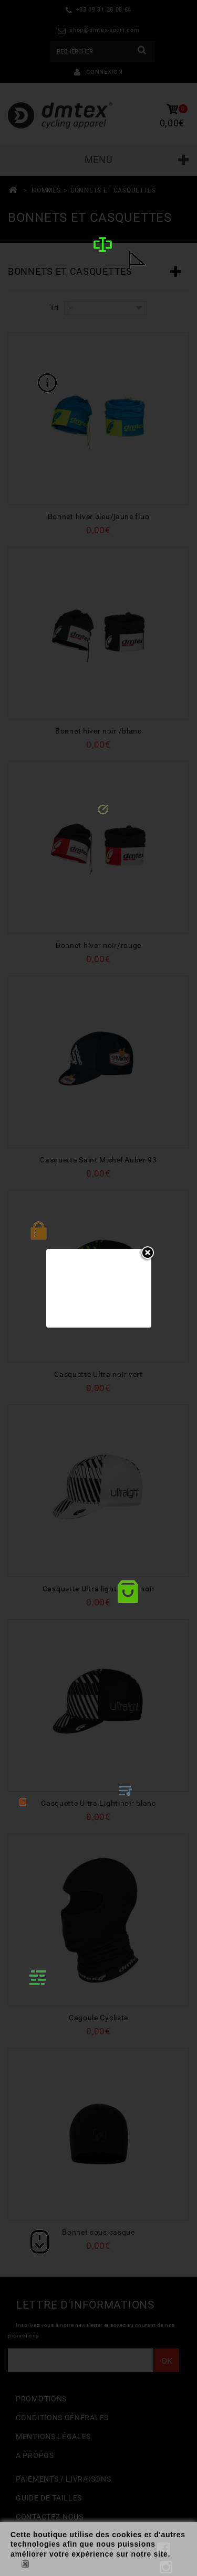  I want to click on edit profile picture or avatar, so click(103, 810).